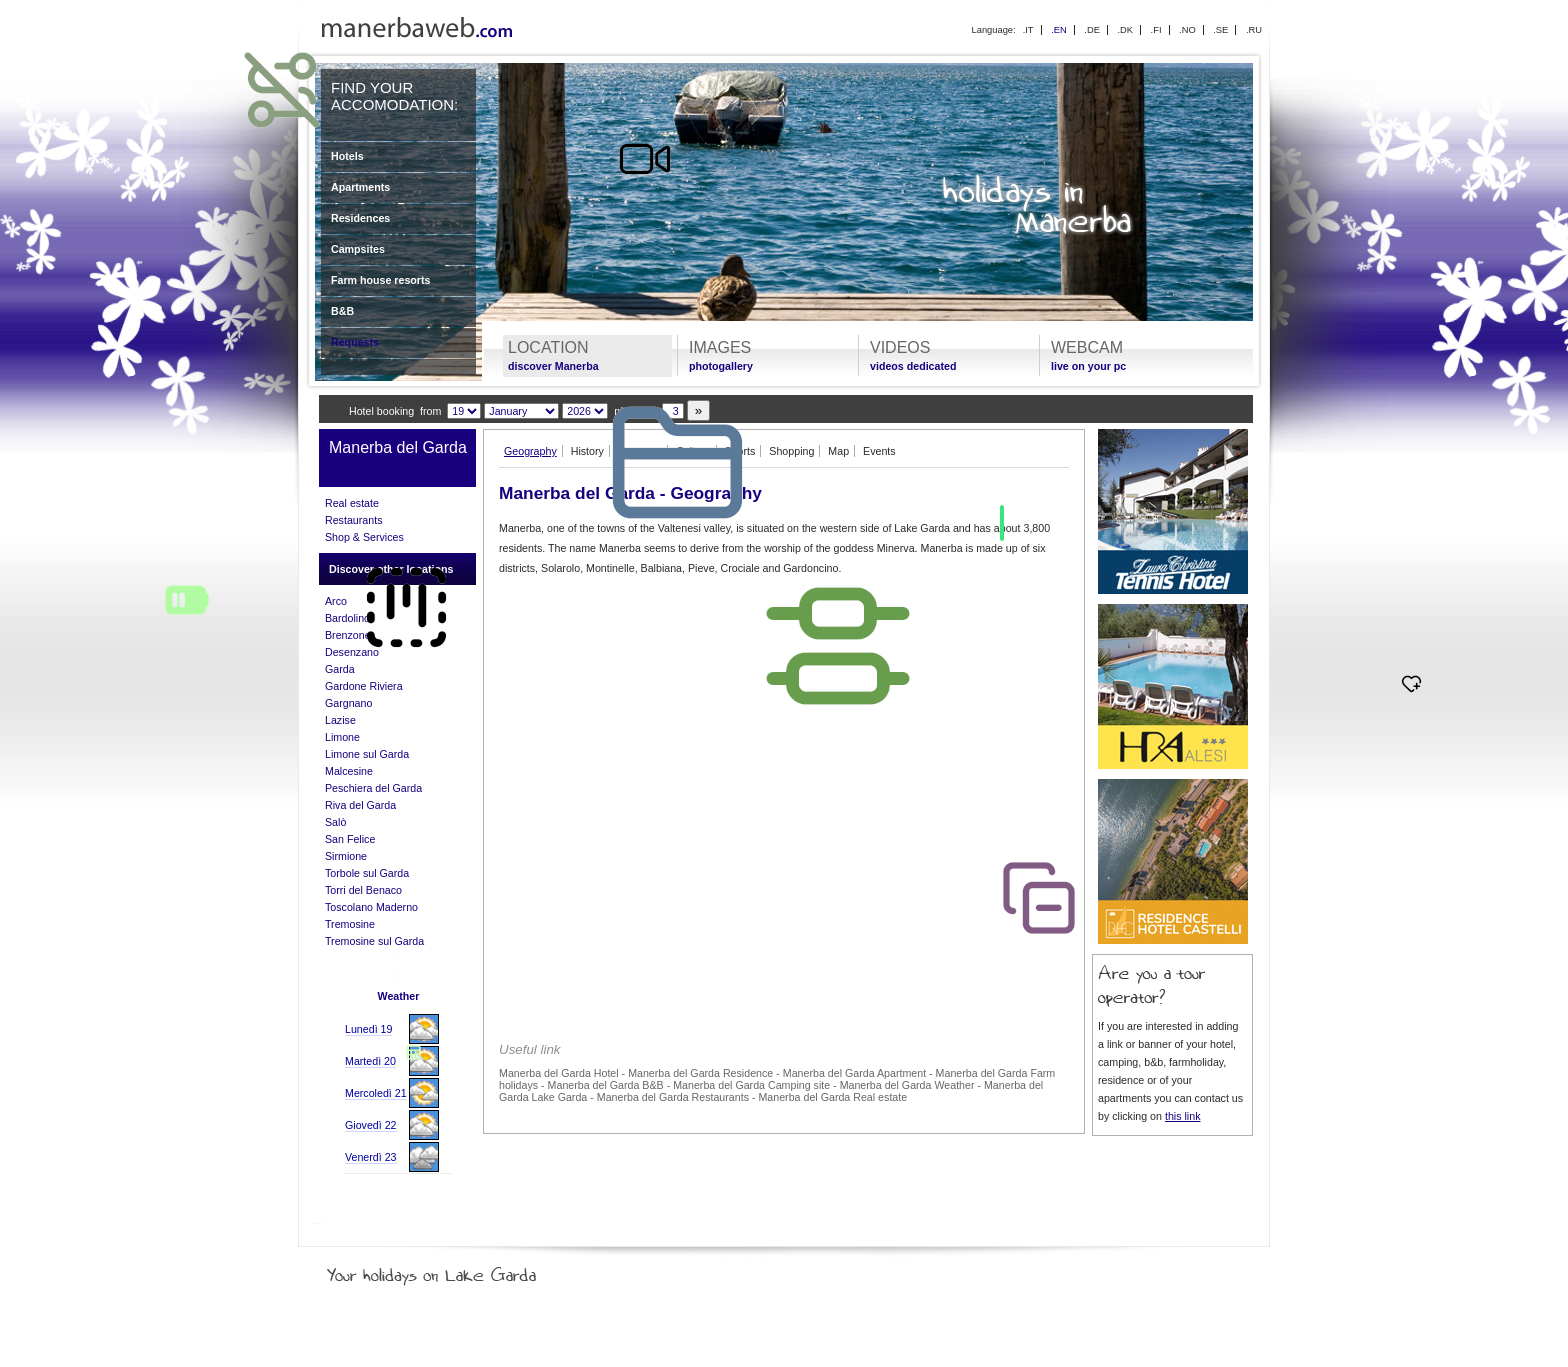 Image resolution: width=1568 pixels, height=1367 pixels. Describe the element at coordinates (1039, 898) in the screenshot. I see `remove item from clipboard` at that location.